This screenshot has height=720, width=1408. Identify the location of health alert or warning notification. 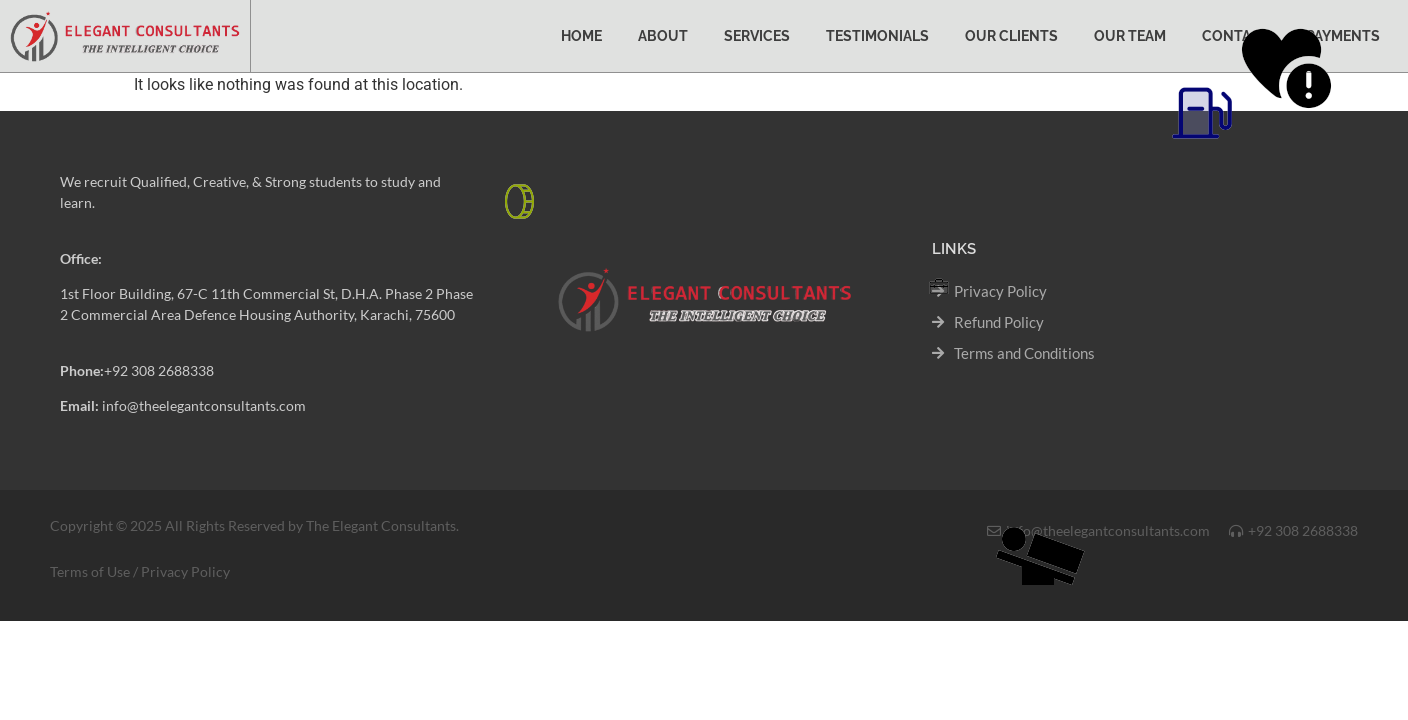
(1286, 63).